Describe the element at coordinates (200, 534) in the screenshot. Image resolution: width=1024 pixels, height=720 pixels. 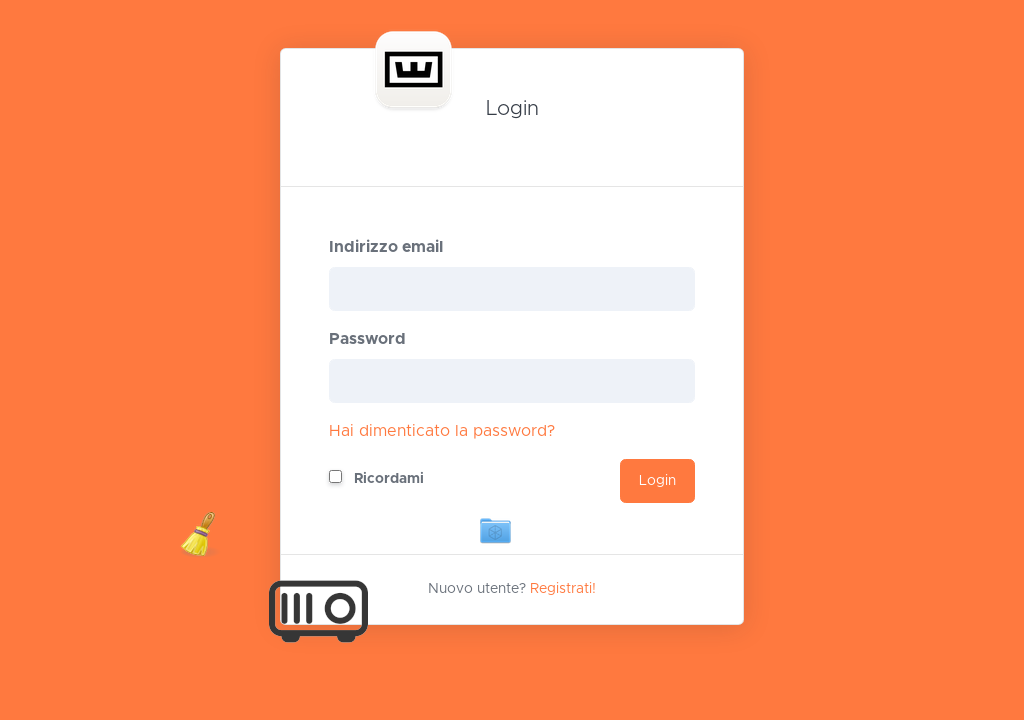
I see `clear all items or entries` at that location.